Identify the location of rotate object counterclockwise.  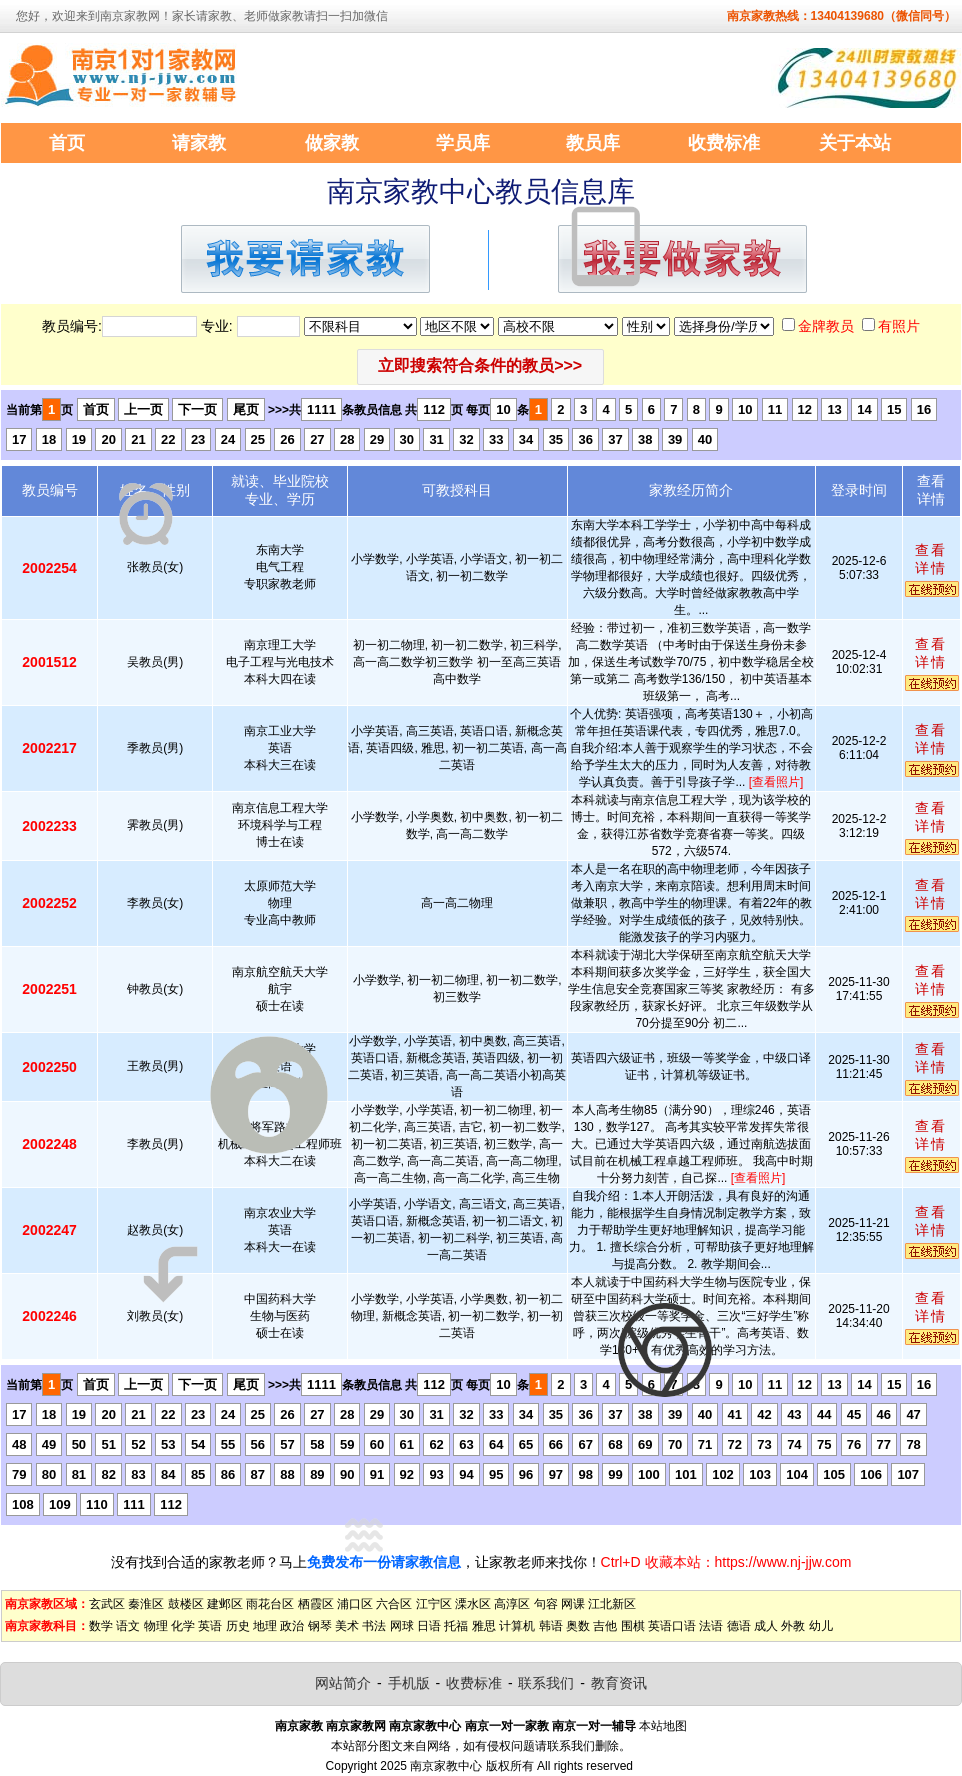
(173, 1271).